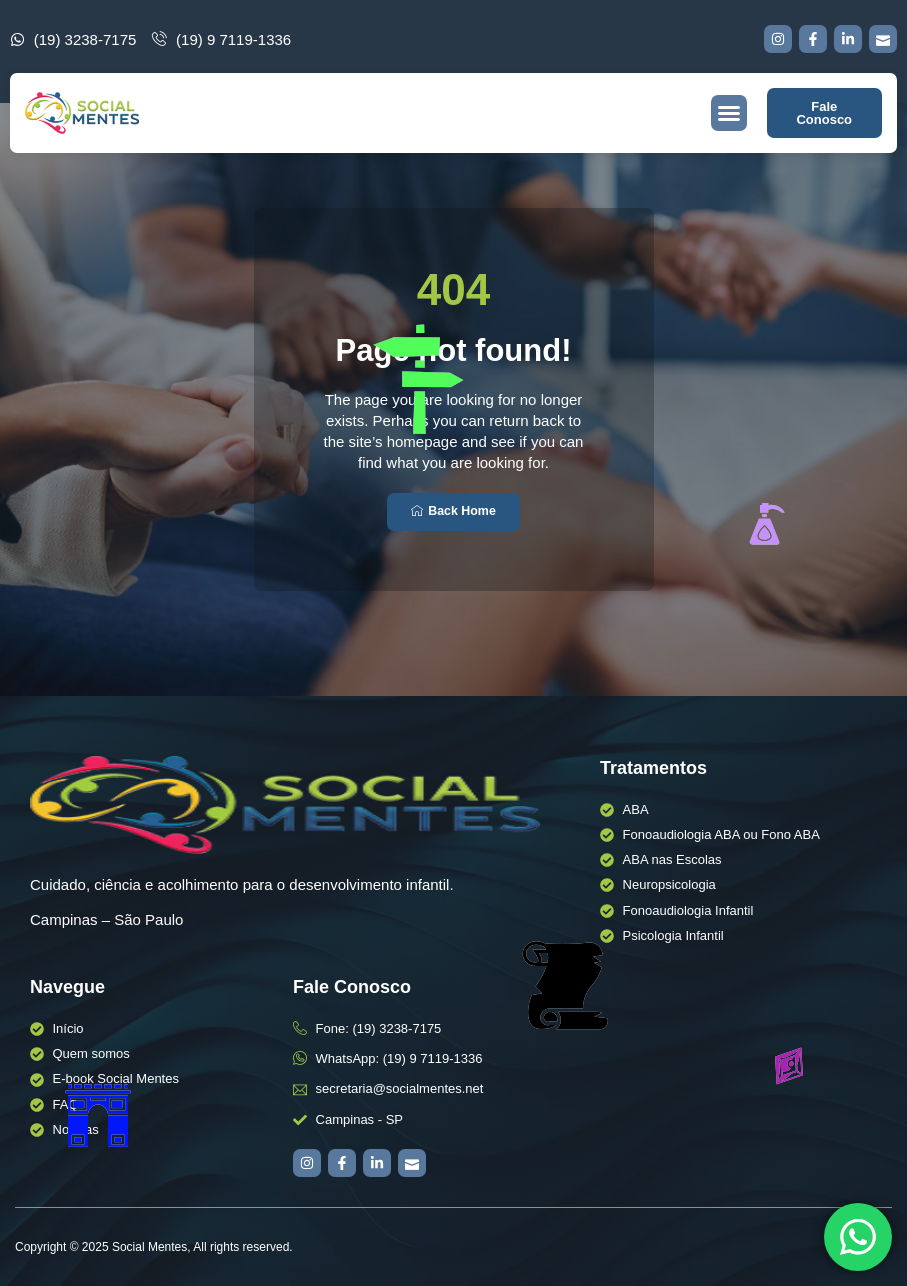 Image resolution: width=907 pixels, height=1286 pixels. What do you see at coordinates (789, 1066) in the screenshot?
I see `indicates a rare or precious item in a game inventory` at bounding box center [789, 1066].